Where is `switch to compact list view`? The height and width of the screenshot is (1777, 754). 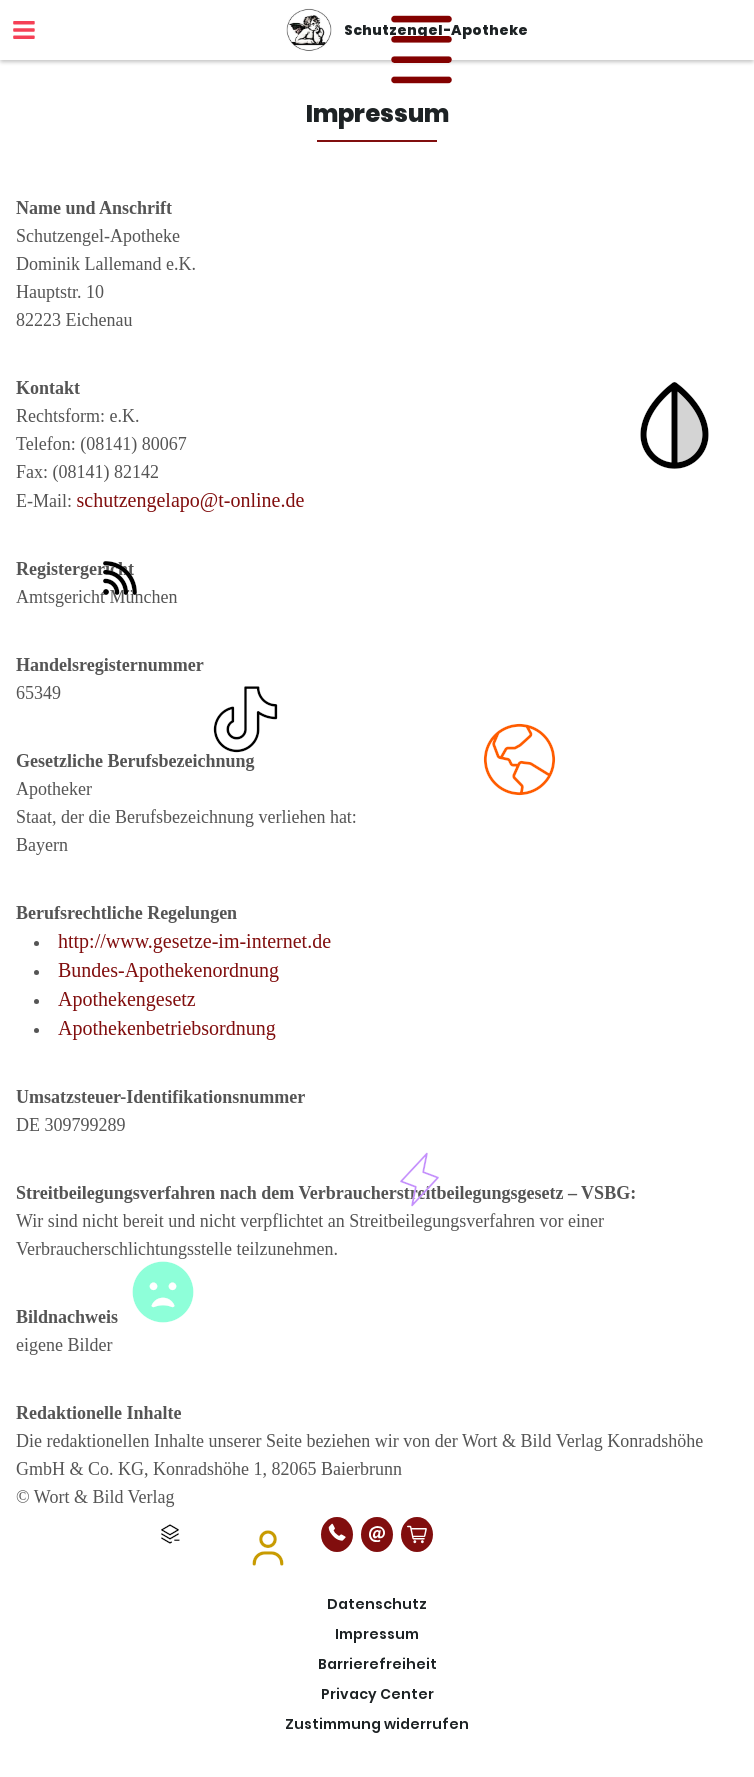 switch to compact list view is located at coordinates (421, 49).